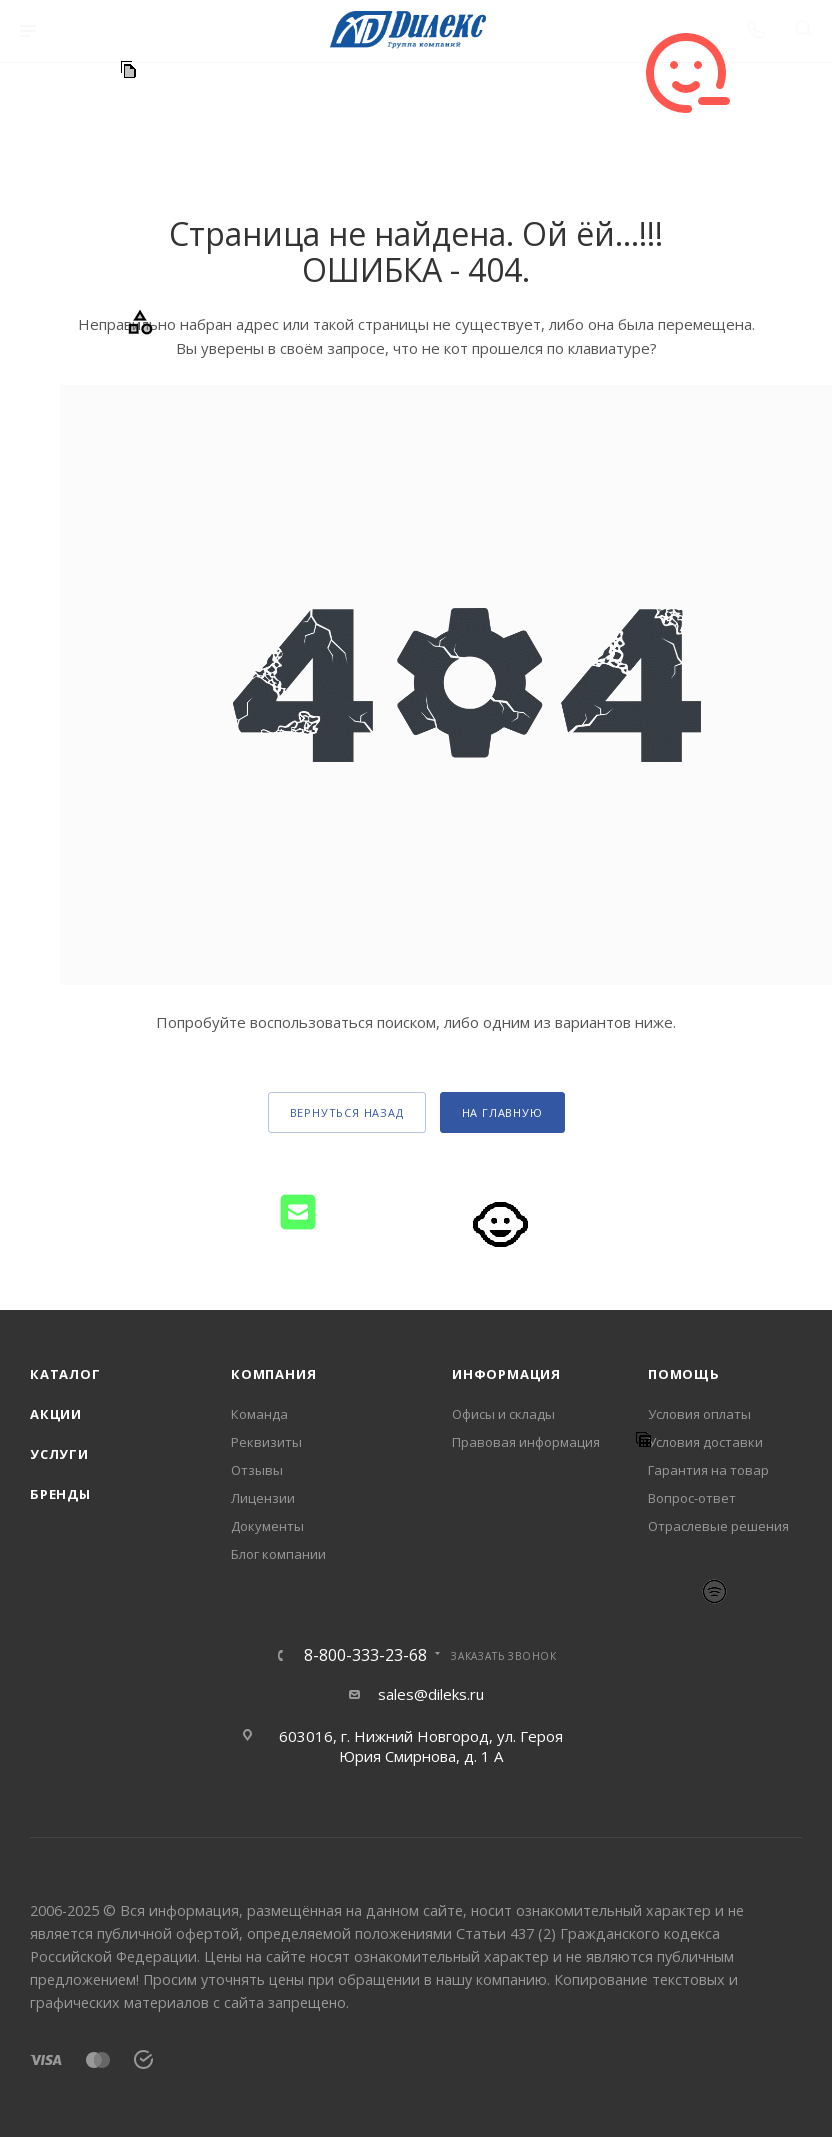 The height and width of the screenshot is (2137, 832). I want to click on switch to table or grid view, so click(643, 1439).